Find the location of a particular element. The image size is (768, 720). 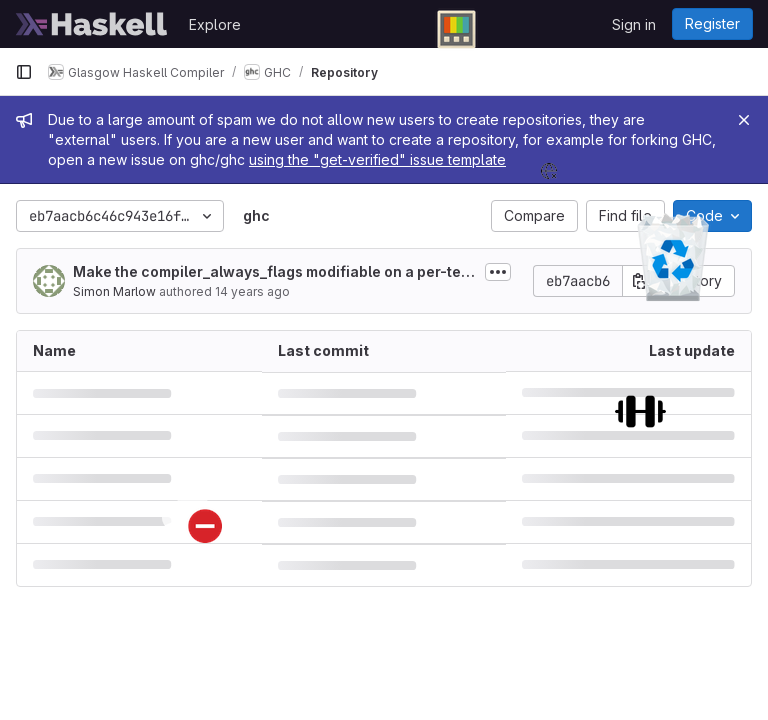

no internet connection is located at coordinates (549, 171).